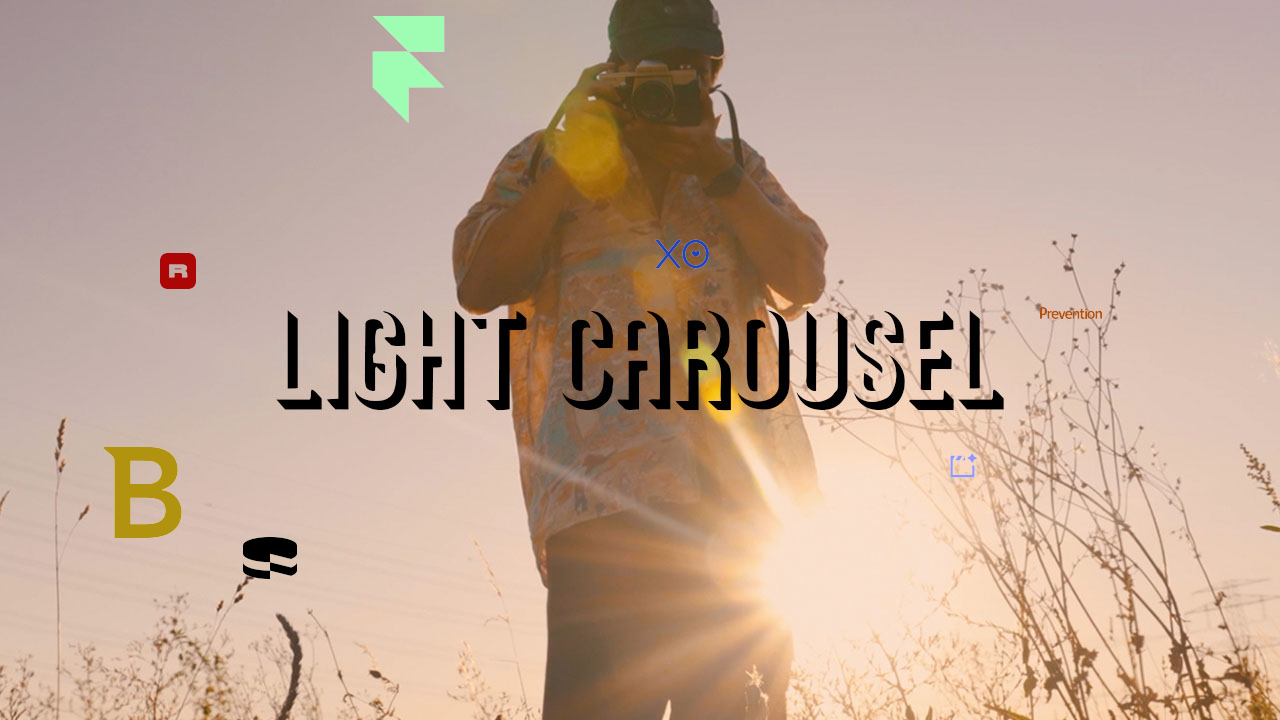 This screenshot has height=720, width=1280. What do you see at coordinates (962, 466) in the screenshot?
I see `generate video content using AI` at bounding box center [962, 466].